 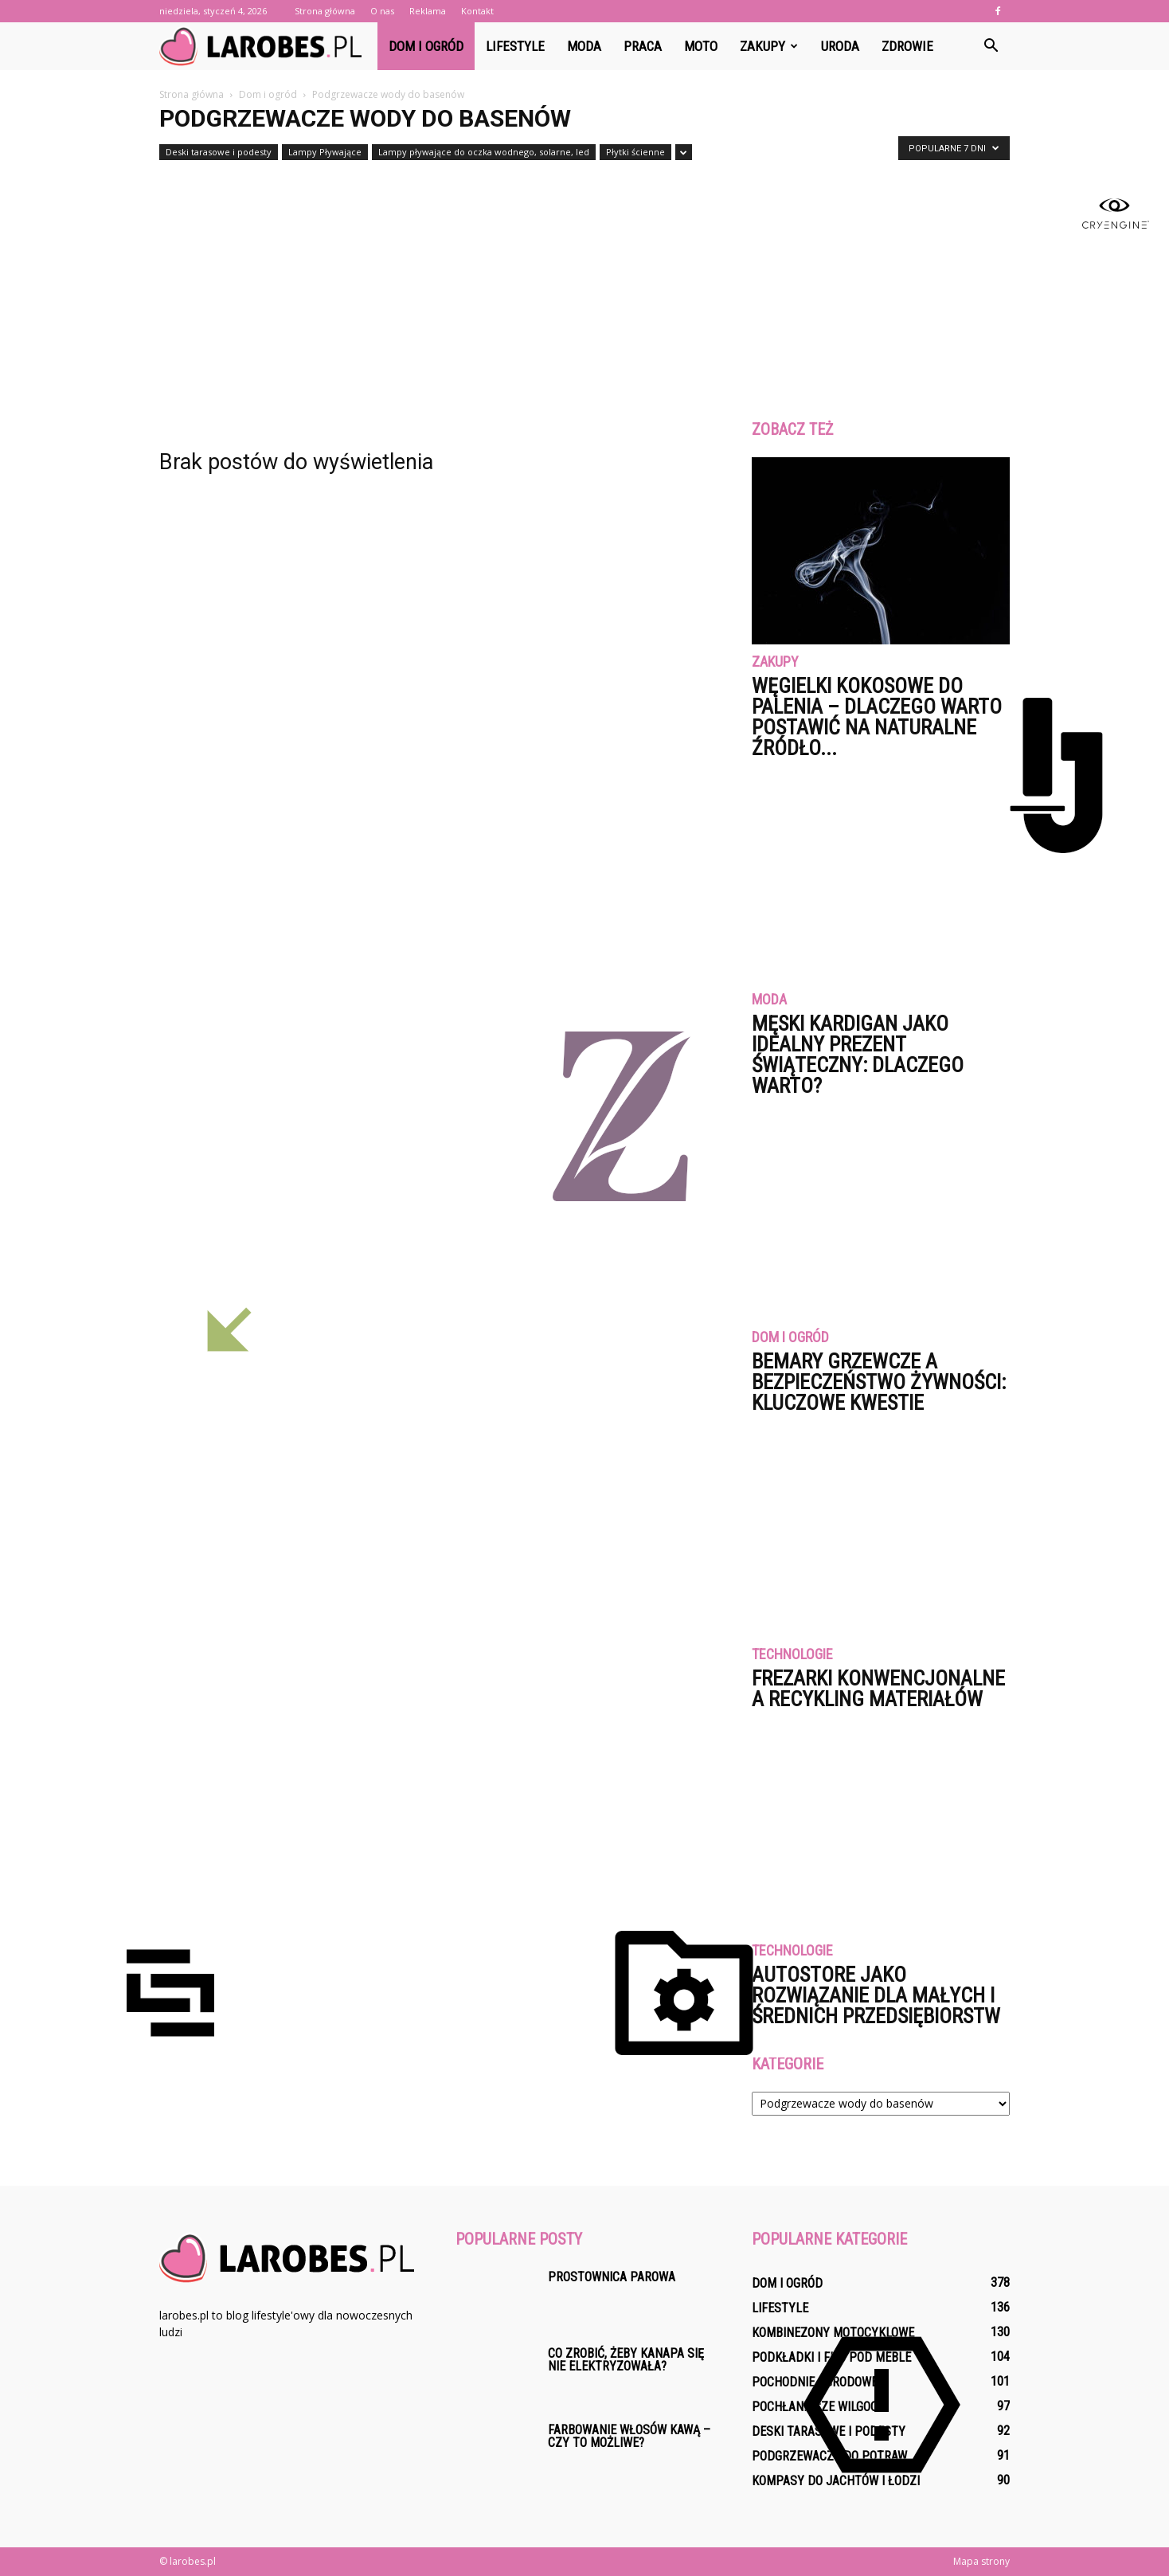 What do you see at coordinates (684, 1993) in the screenshot?
I see `access folder settings or preferences` at bounding box center [684, 1993].